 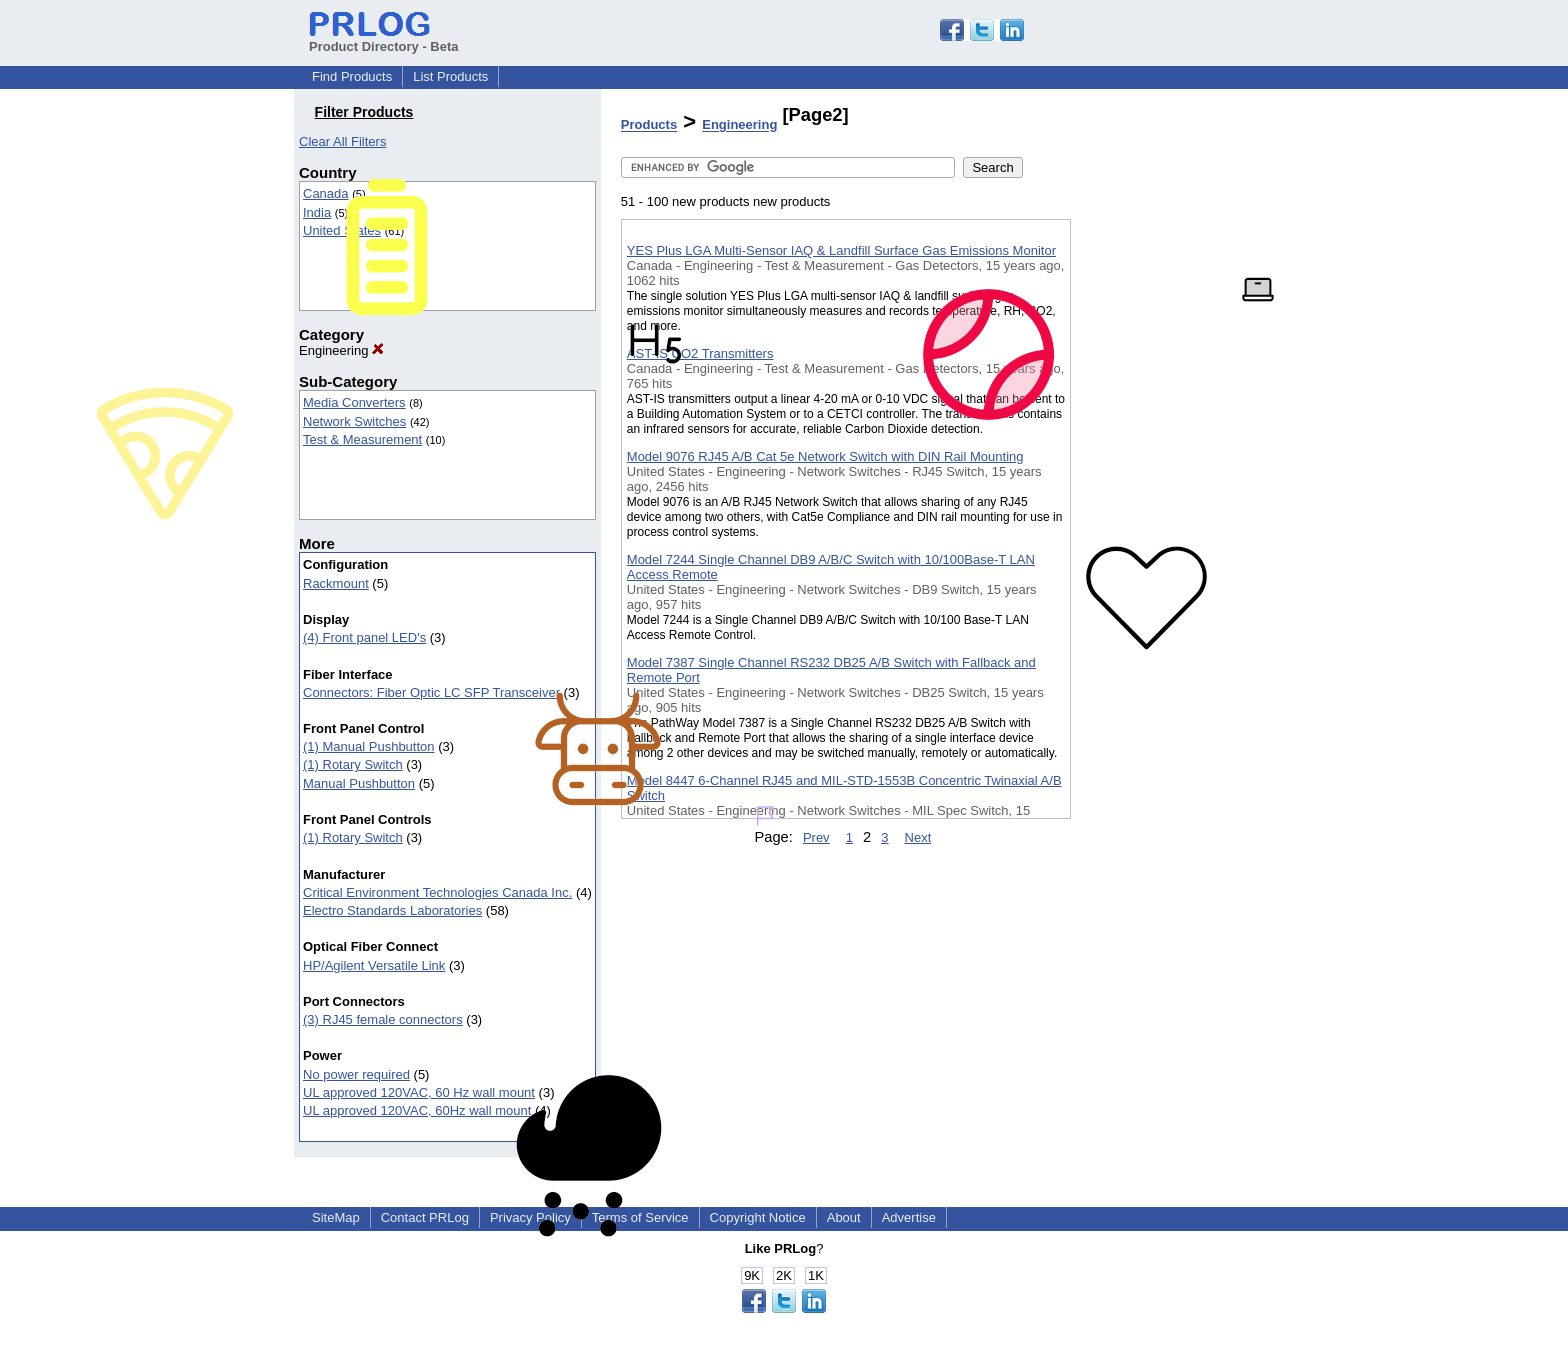 I want to click on access farm or agriculture features, so click(x=598, y=751).